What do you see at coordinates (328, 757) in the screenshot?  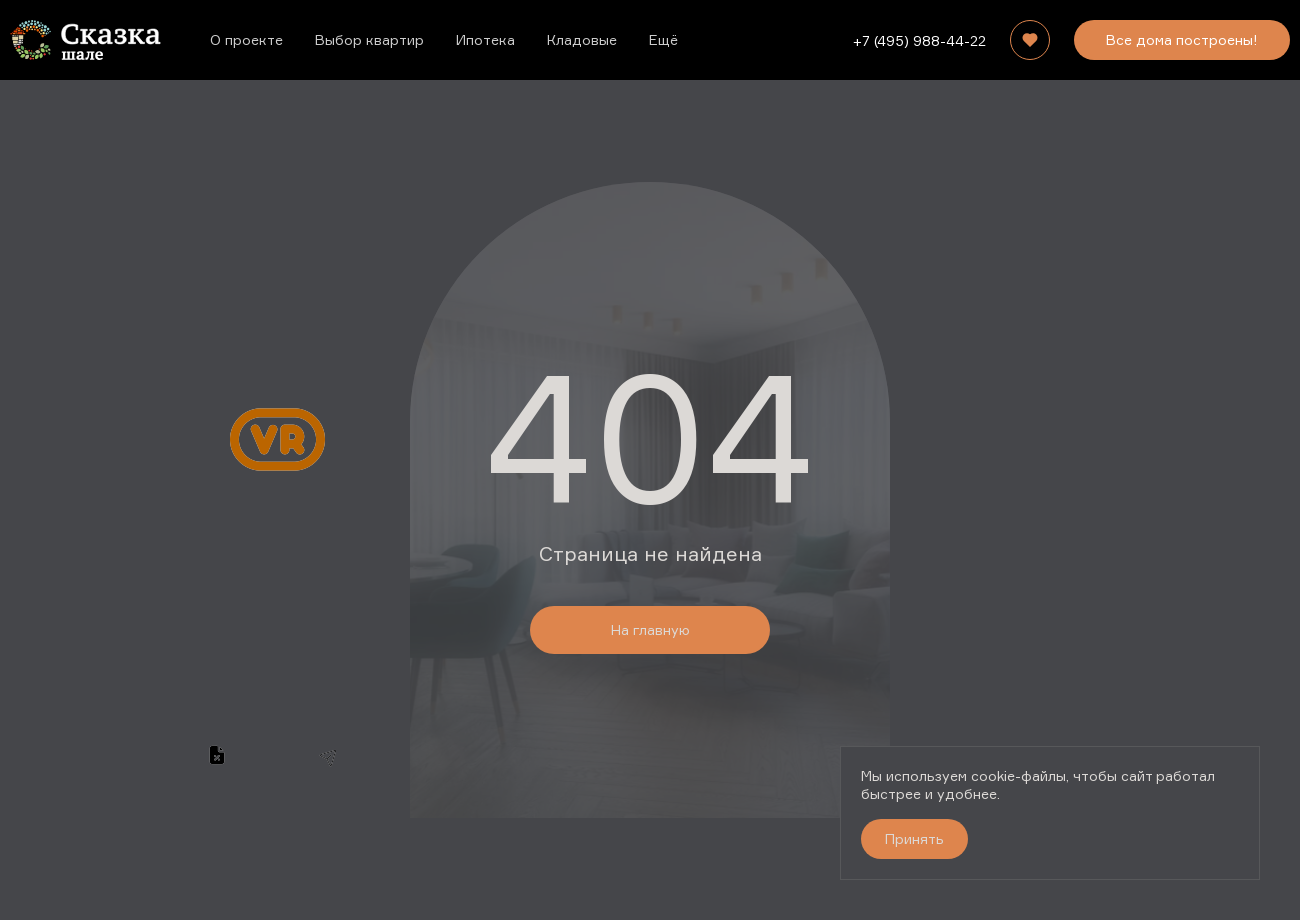 I see `send a message` at bounding box center [328, 757].